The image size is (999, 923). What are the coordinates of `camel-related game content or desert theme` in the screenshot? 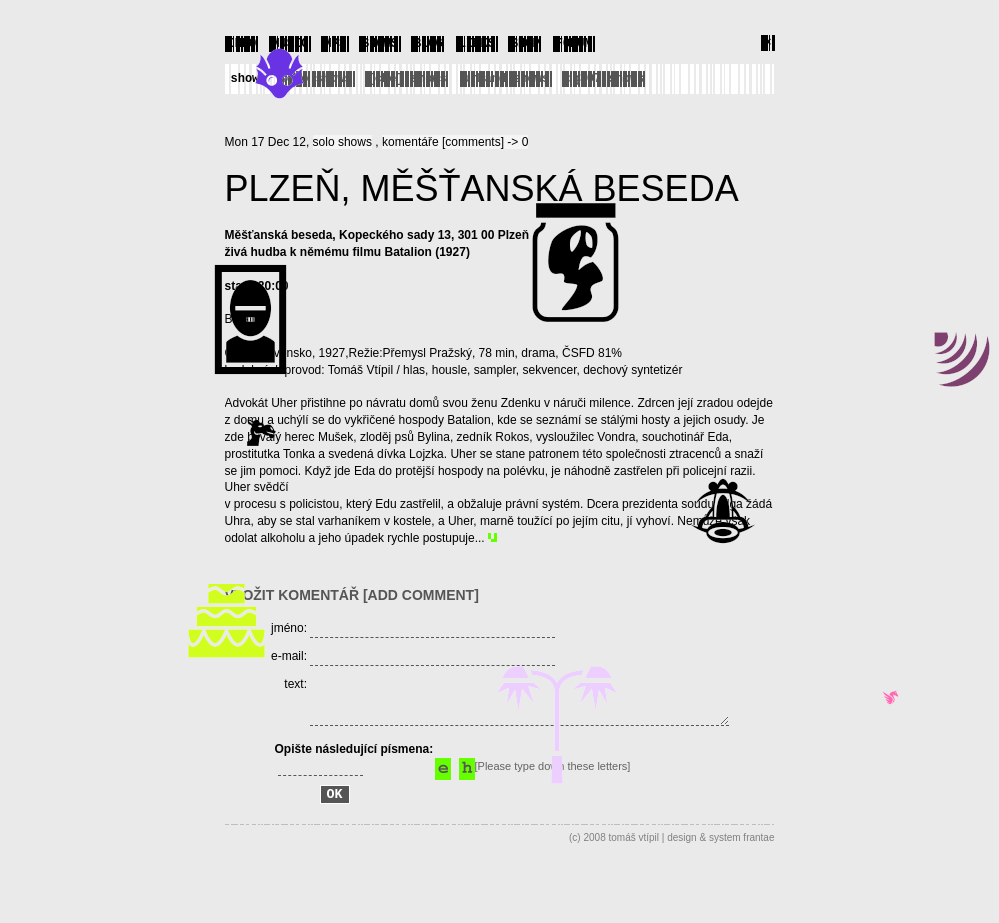 It's located at (261, 431).